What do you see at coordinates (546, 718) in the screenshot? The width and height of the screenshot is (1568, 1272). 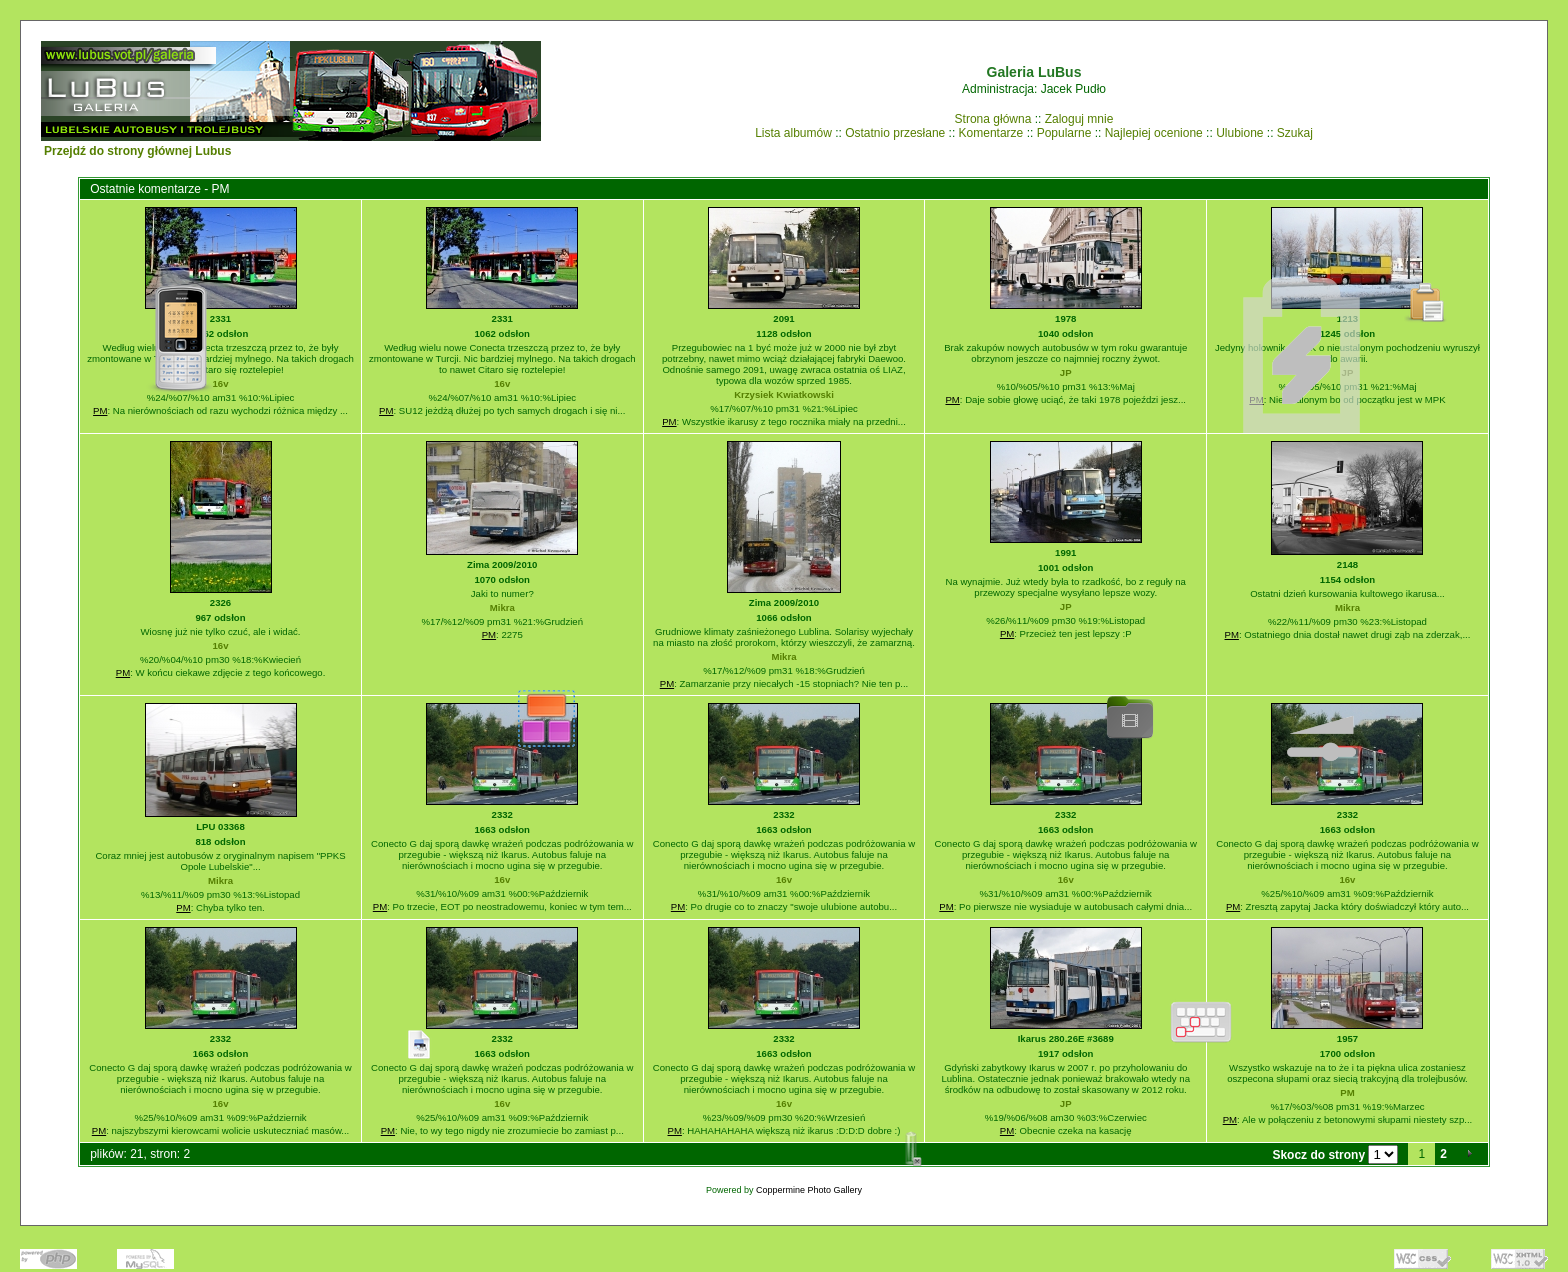 I see `select all items in the current view` at bounding box center [546, 718].